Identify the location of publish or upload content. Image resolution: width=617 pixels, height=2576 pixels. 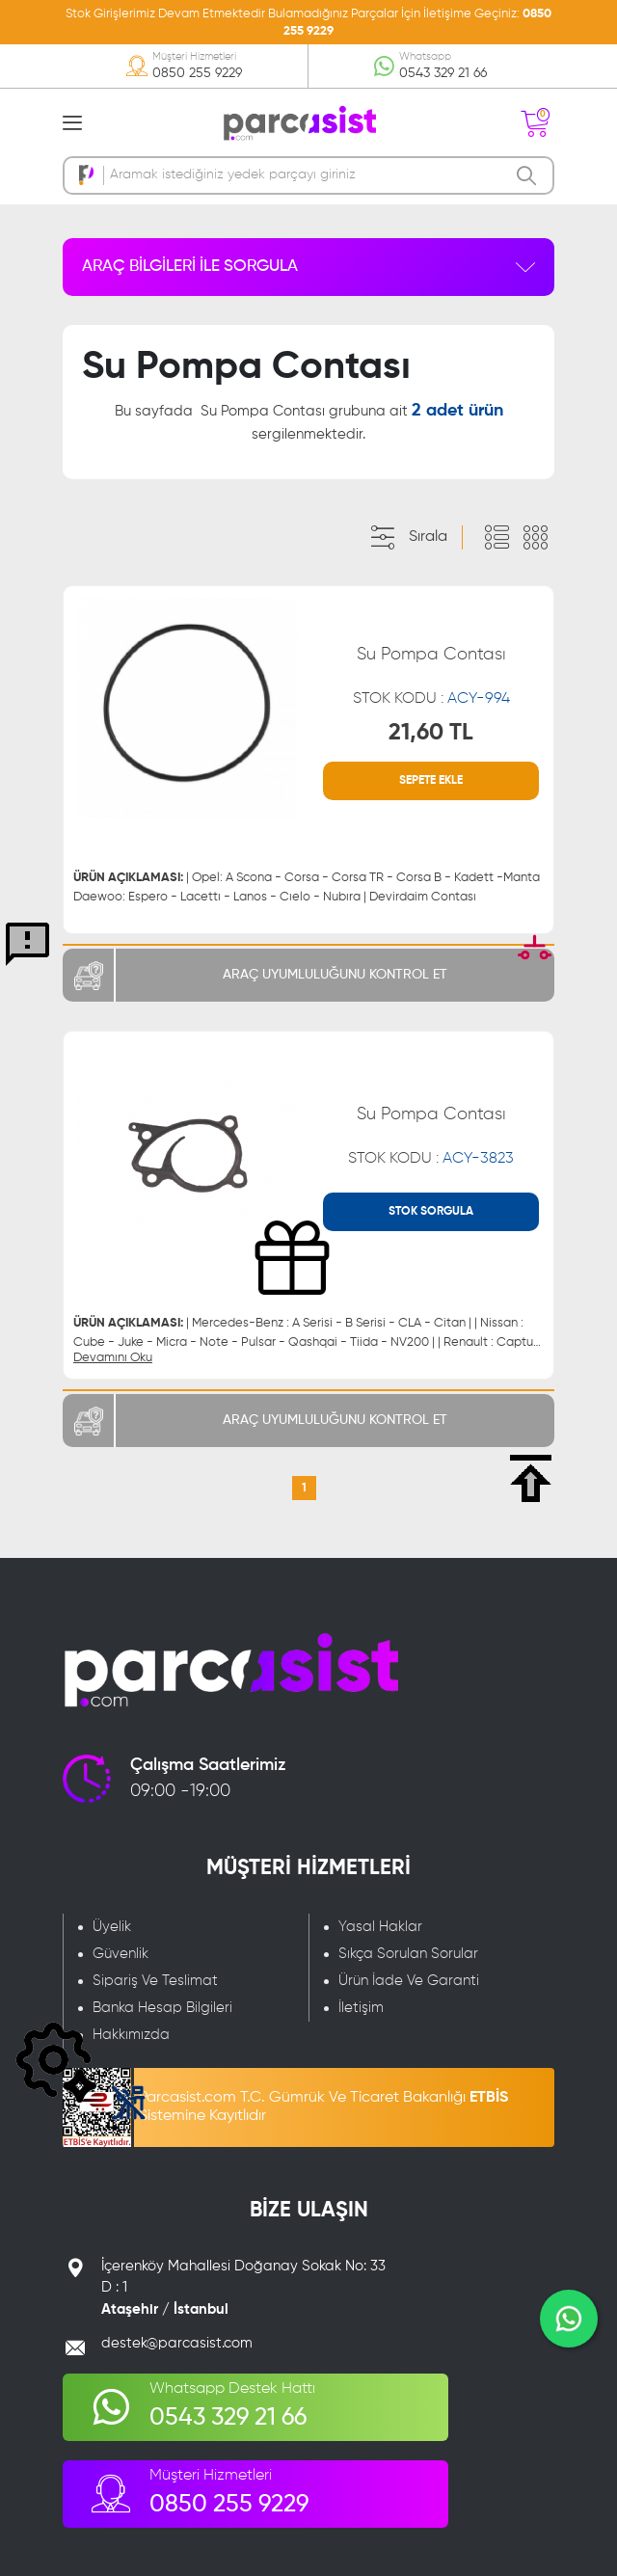
(530, 1478).